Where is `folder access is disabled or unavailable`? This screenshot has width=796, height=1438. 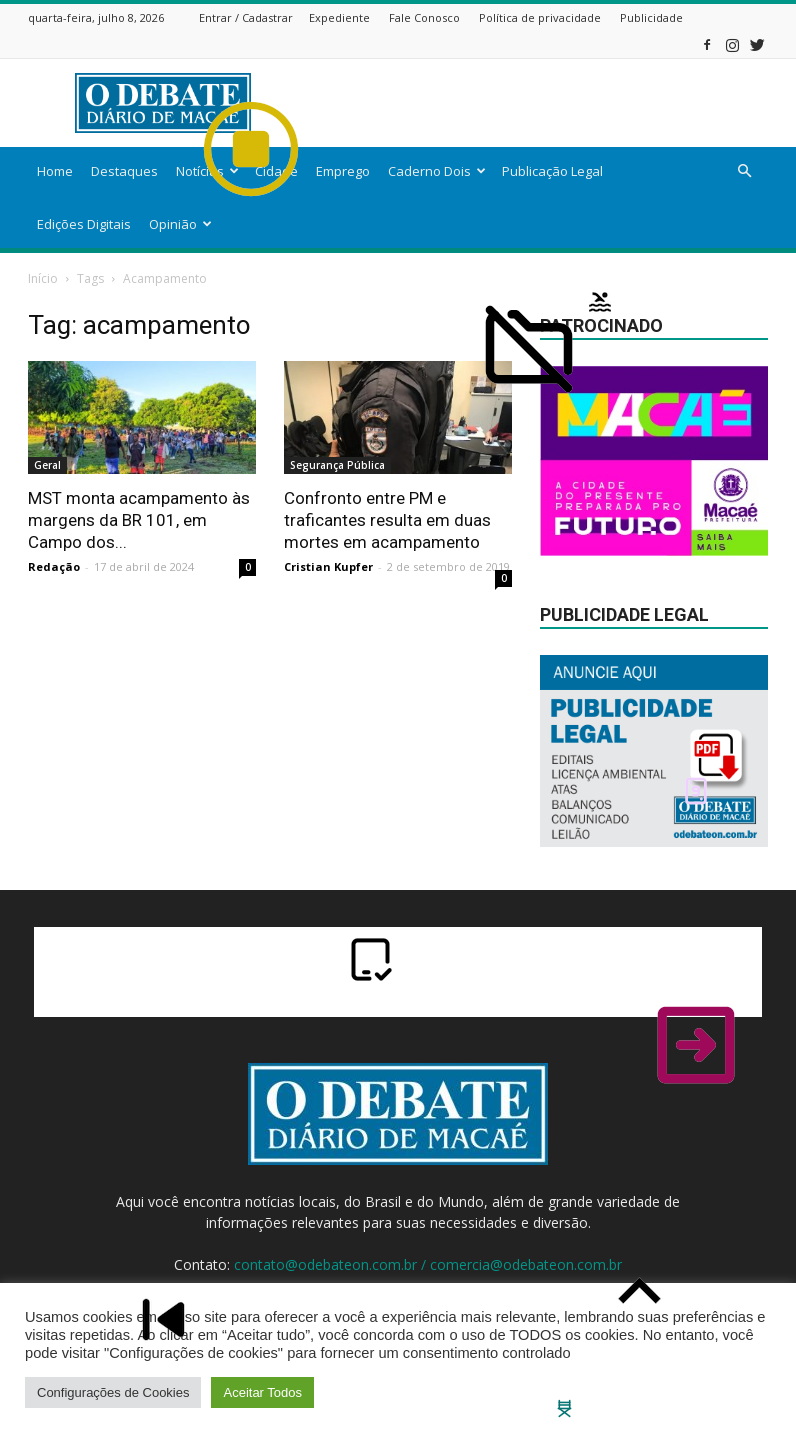 folder access is disabled or unavailable is located at coordinates (529, 349).